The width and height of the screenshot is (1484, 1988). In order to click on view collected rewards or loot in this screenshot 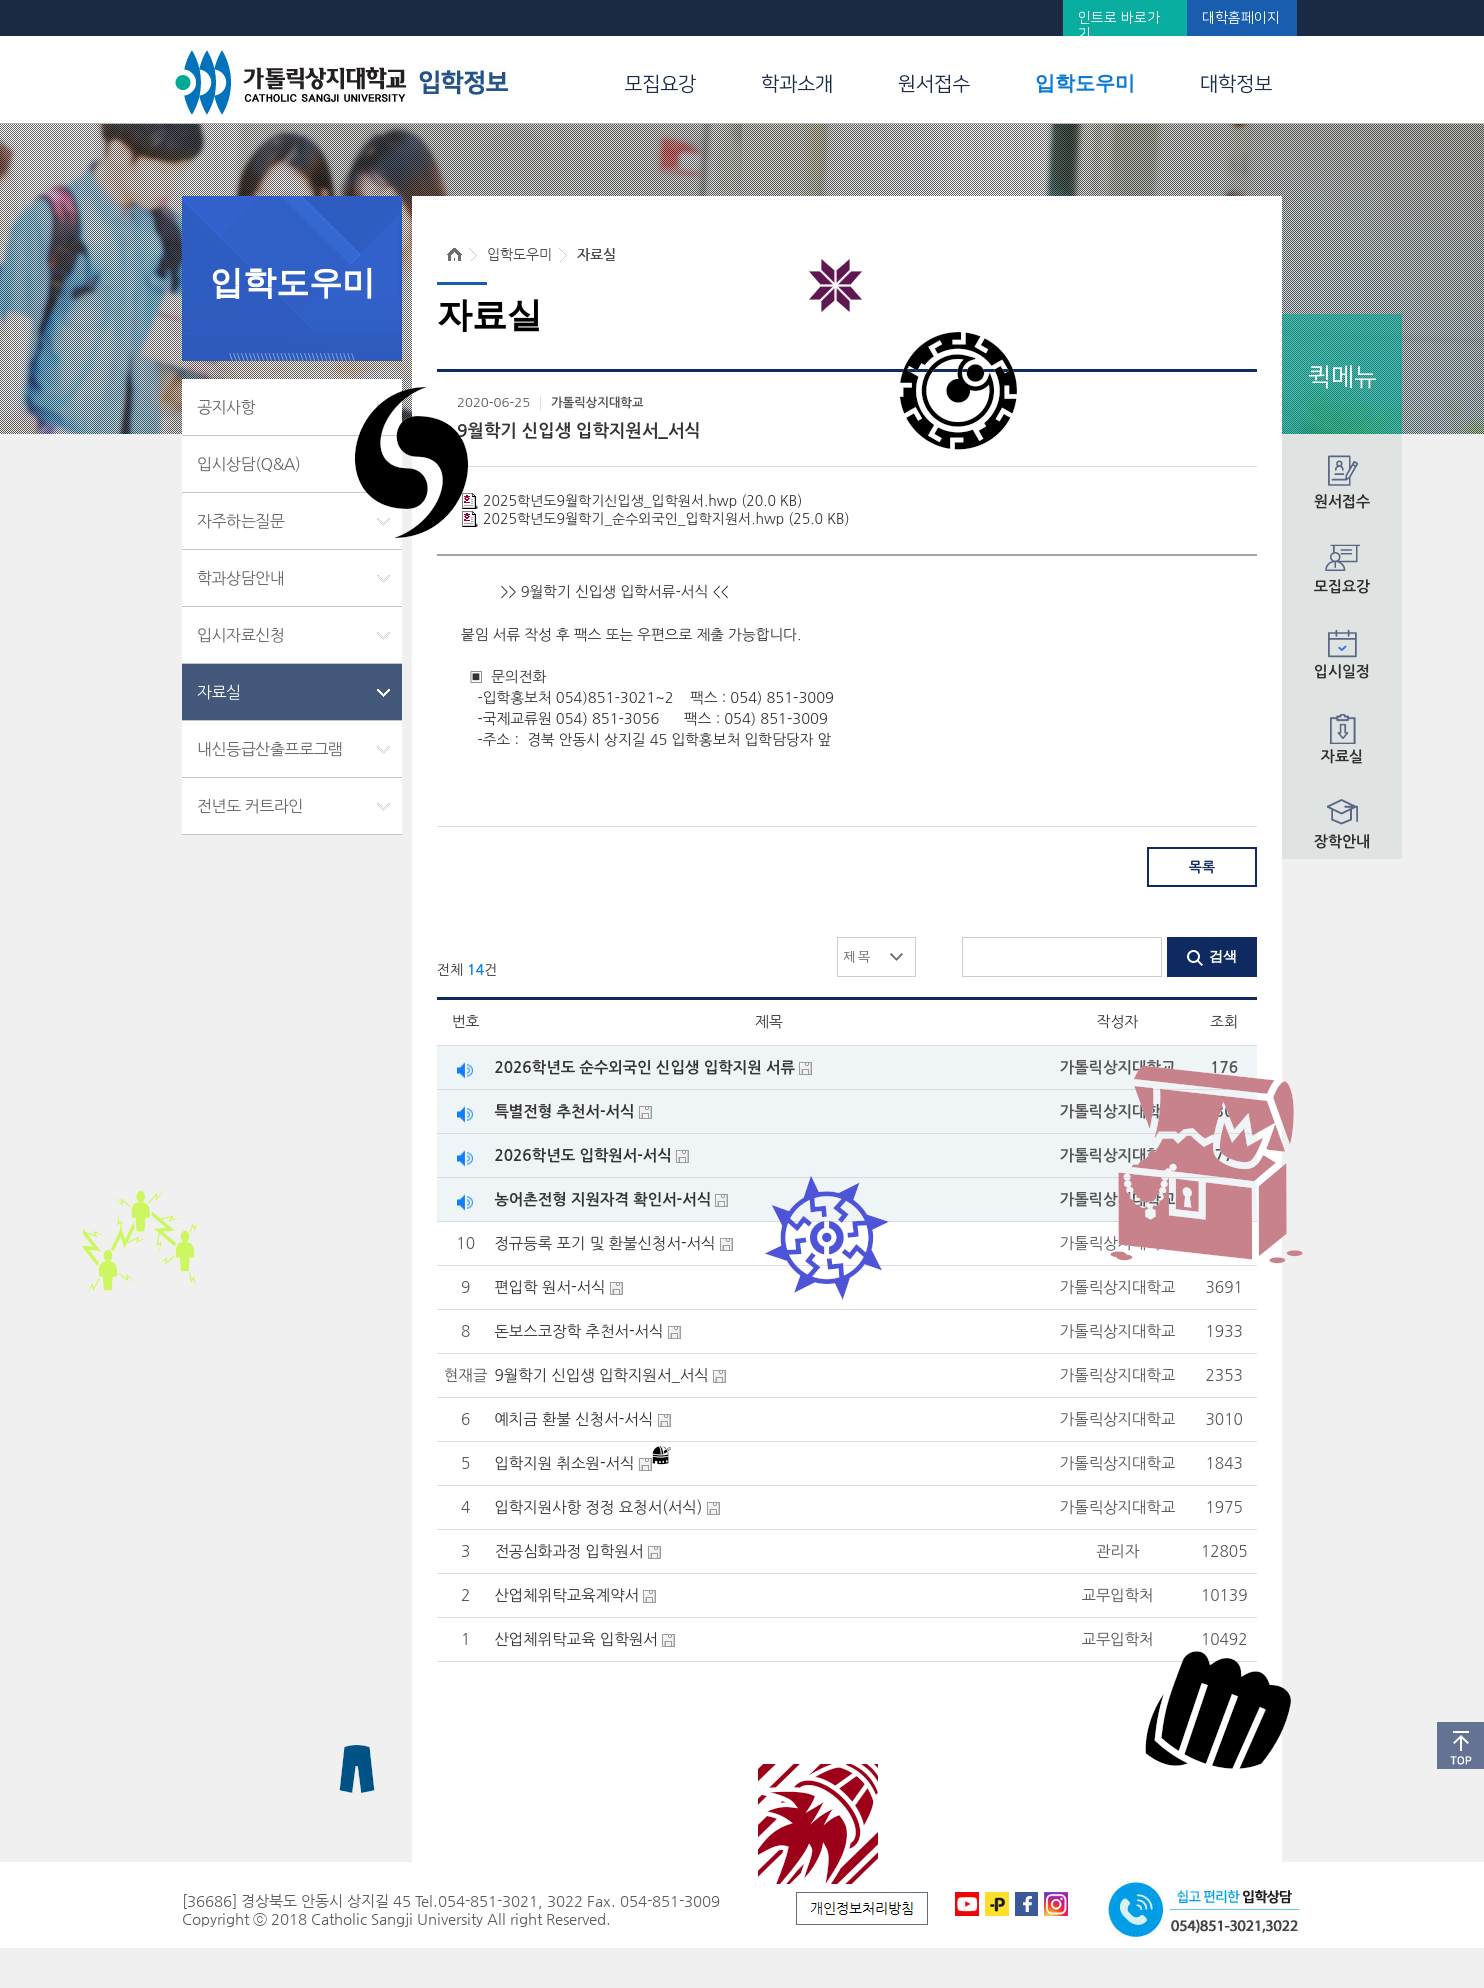, I will do `click(1206, 1164)`.